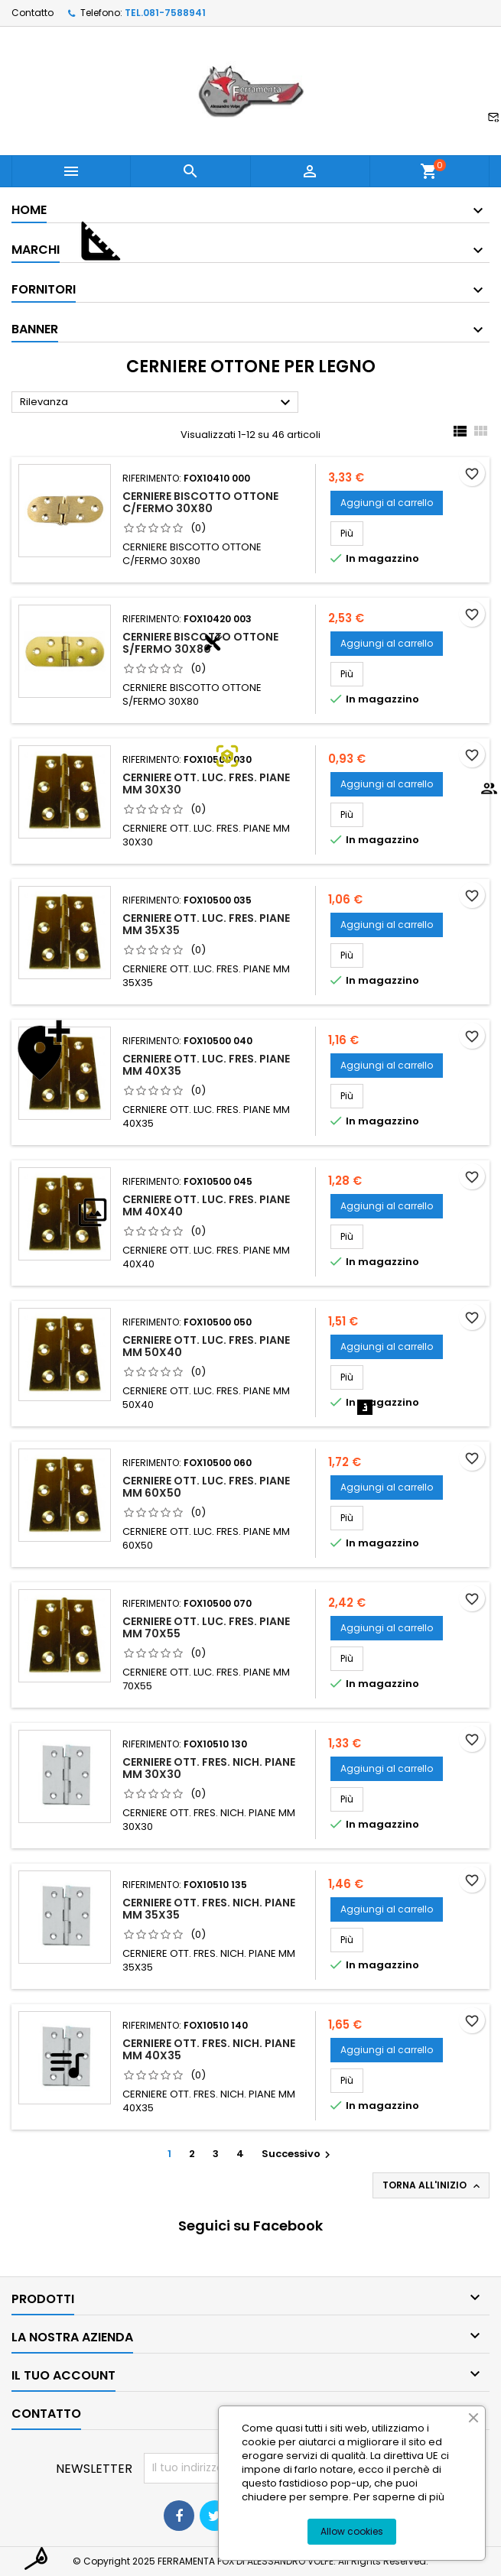  What do you see at coordinates (489, 788) in the screenshot?
I see `view contacts or people list` at bounding box center [489, 788].